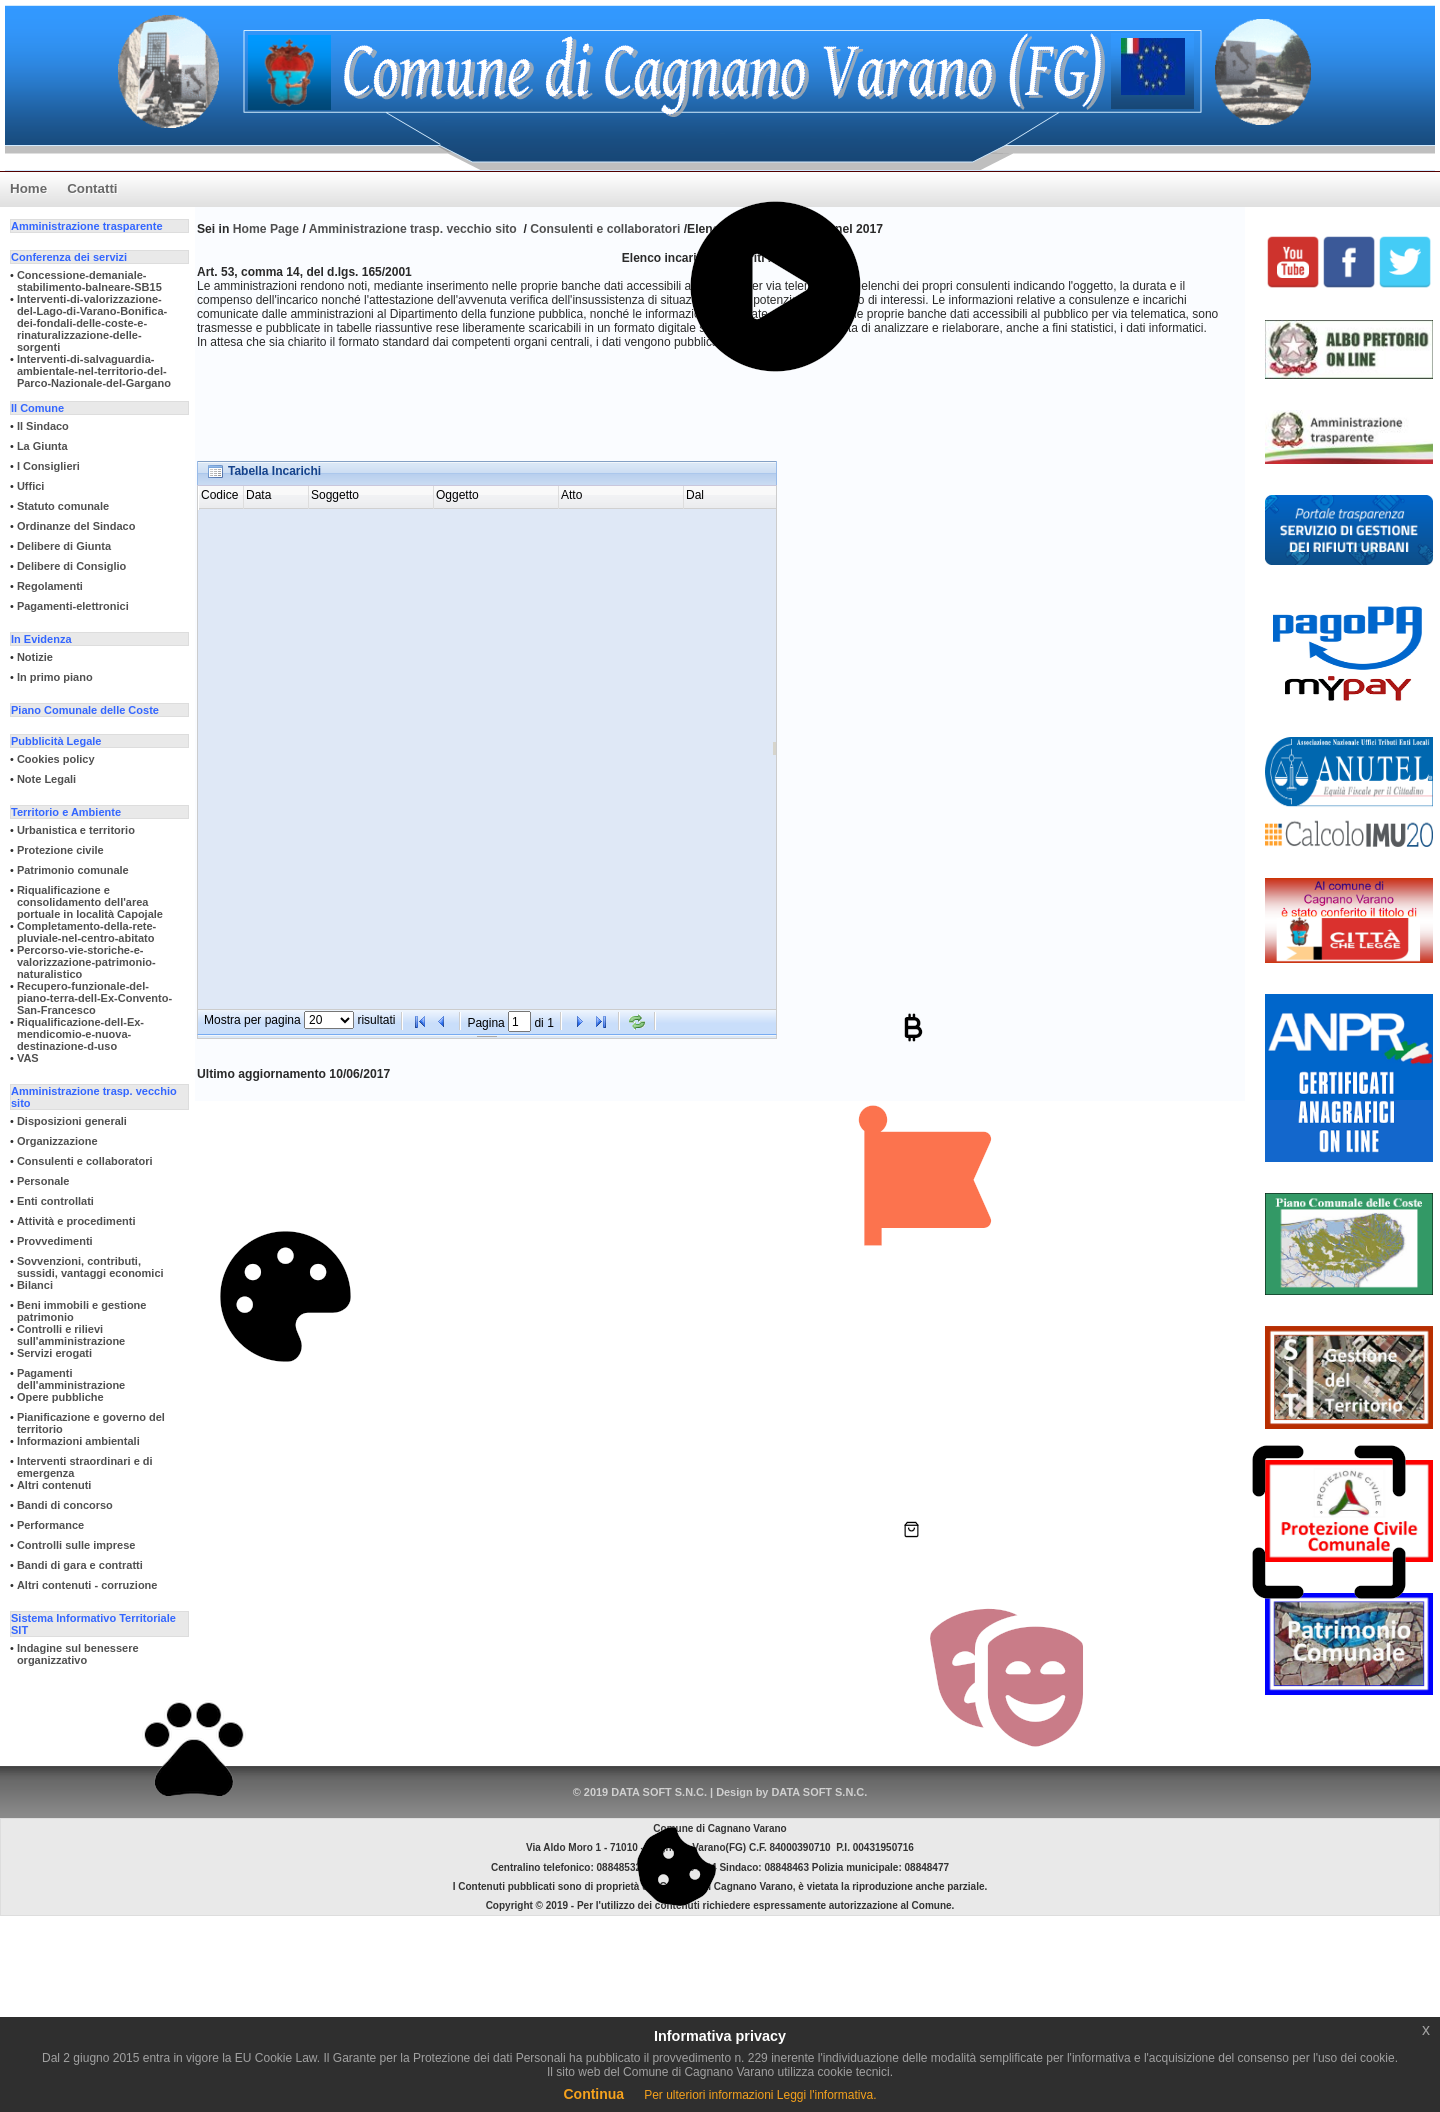 Image resolution: width=1440 pixels, height=2112 pixels. What do you see at coordinates (194, 1747) in the screenshot?
I see `access pet-related features or settings` at bounding box center [194, 1747].